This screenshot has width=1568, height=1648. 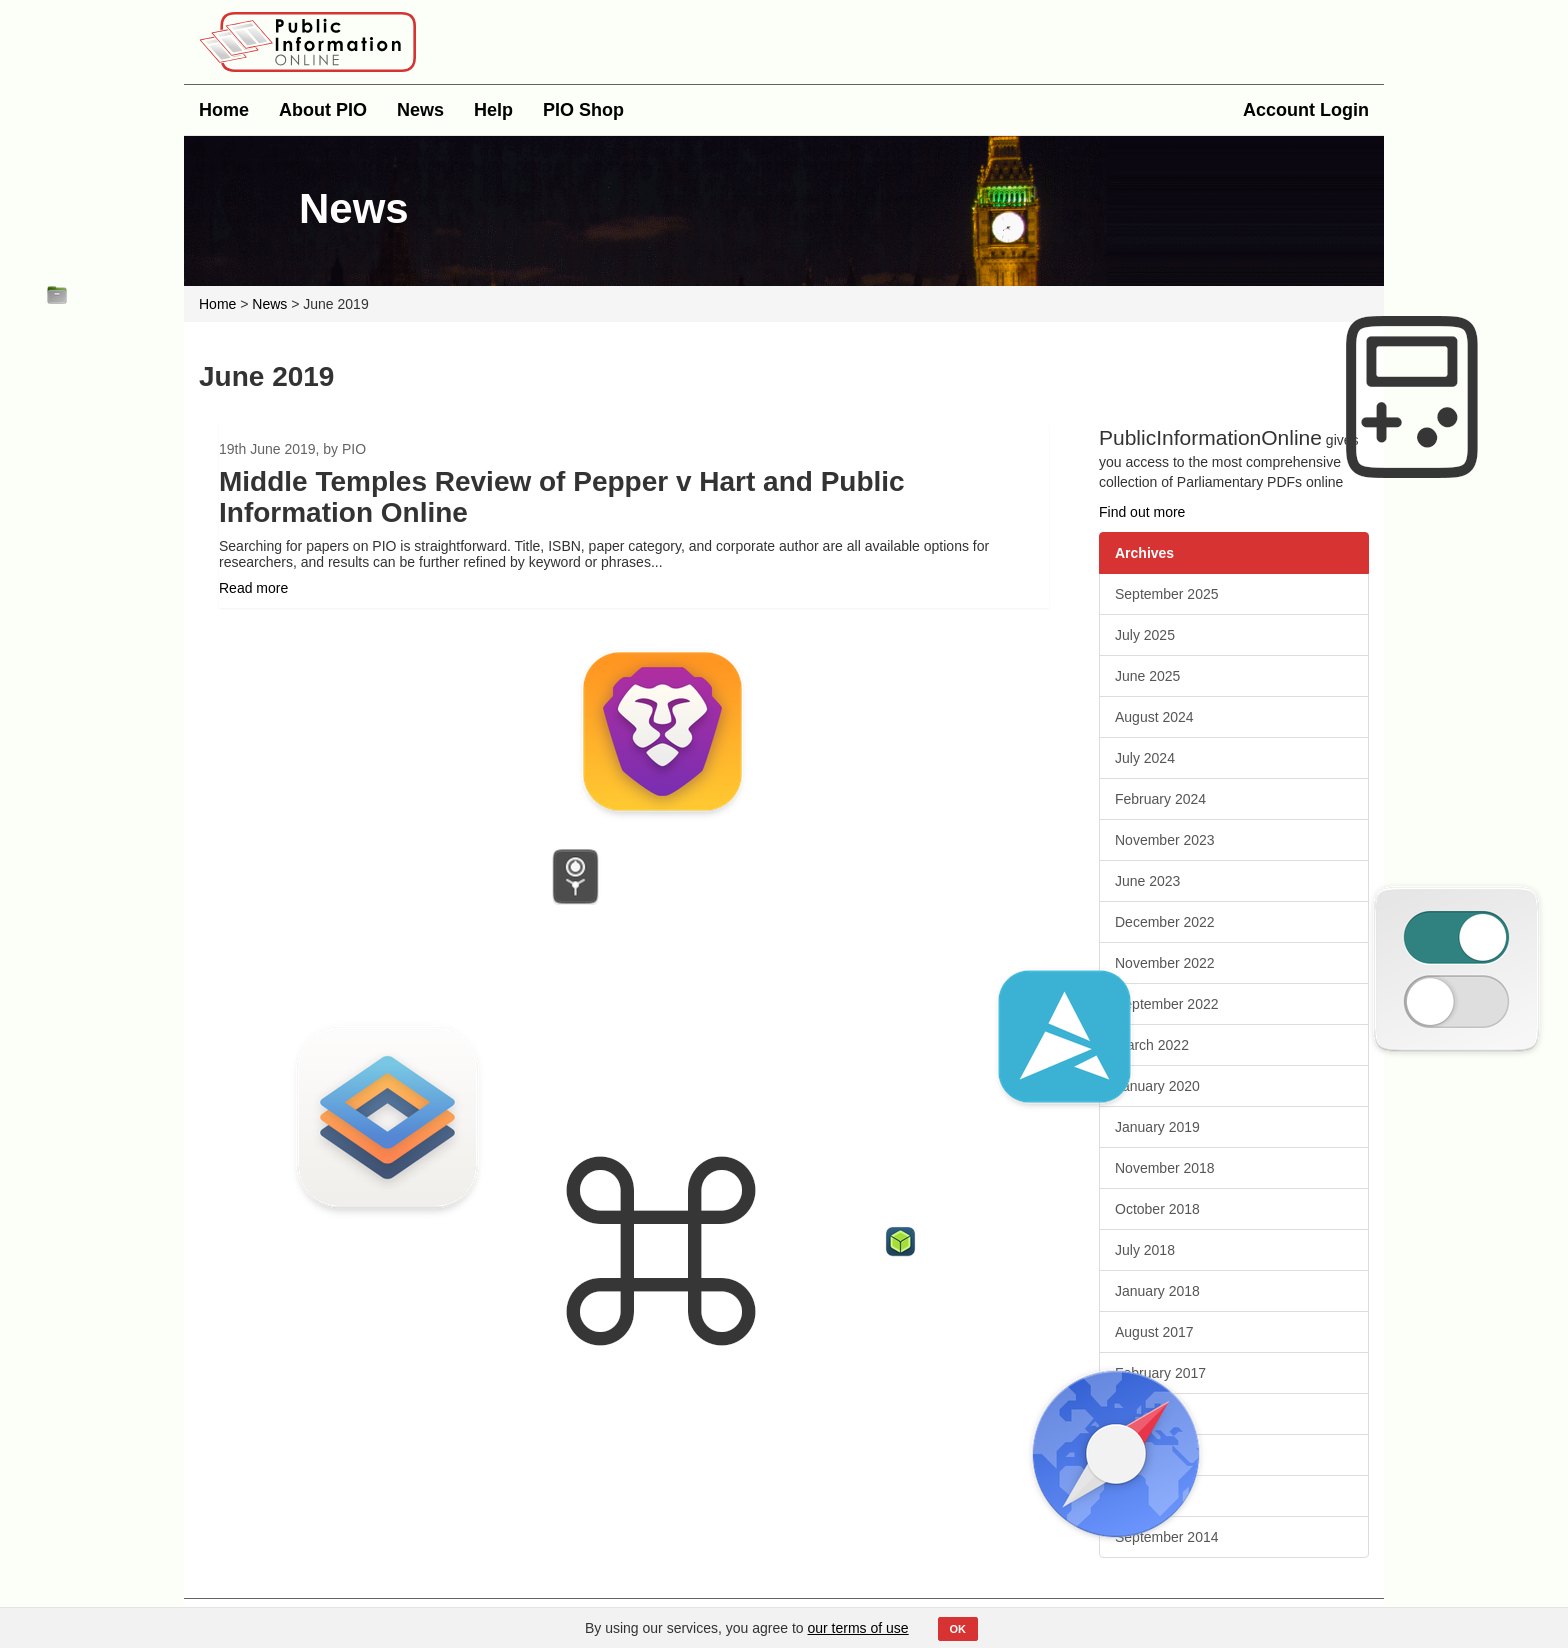 I want to click on open the web browser, so click(x=1116, y=1454).